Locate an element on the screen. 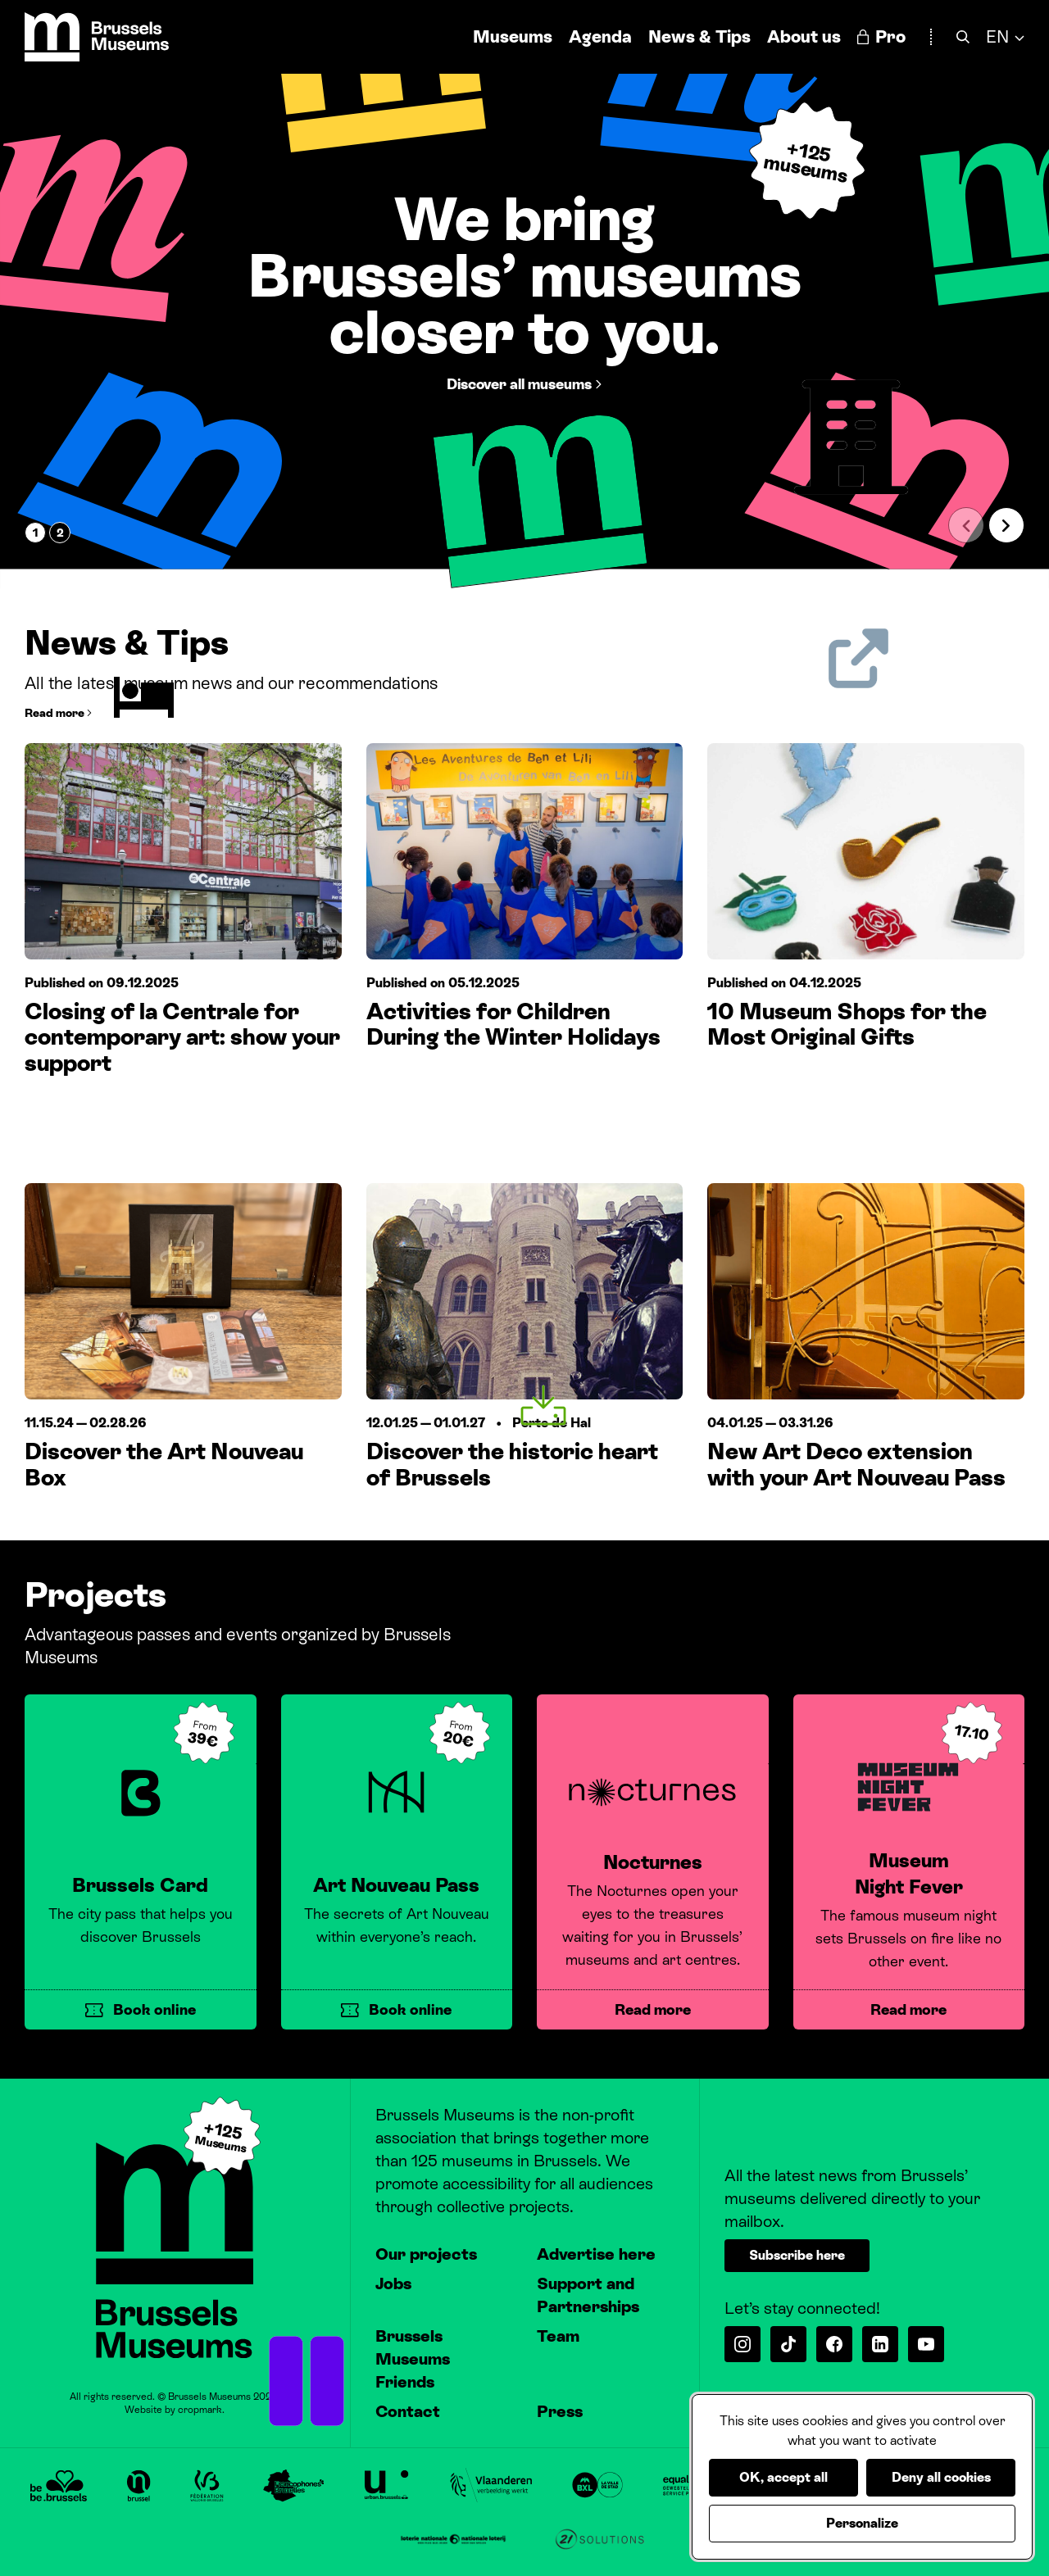 This screenshot has height=2576, width=1049. download a file to your device is located at coordinates (543, 1408).